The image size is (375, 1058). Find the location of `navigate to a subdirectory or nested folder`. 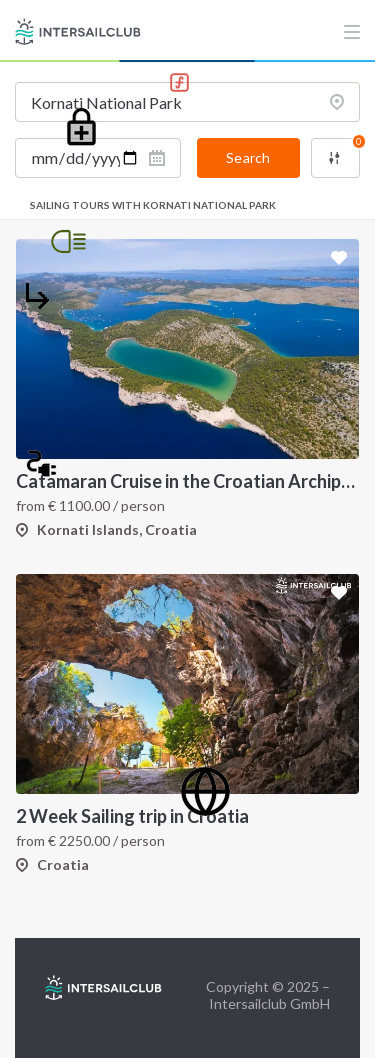

navigate to a subdirectory or nested folder is located at coordinates (38, 295).